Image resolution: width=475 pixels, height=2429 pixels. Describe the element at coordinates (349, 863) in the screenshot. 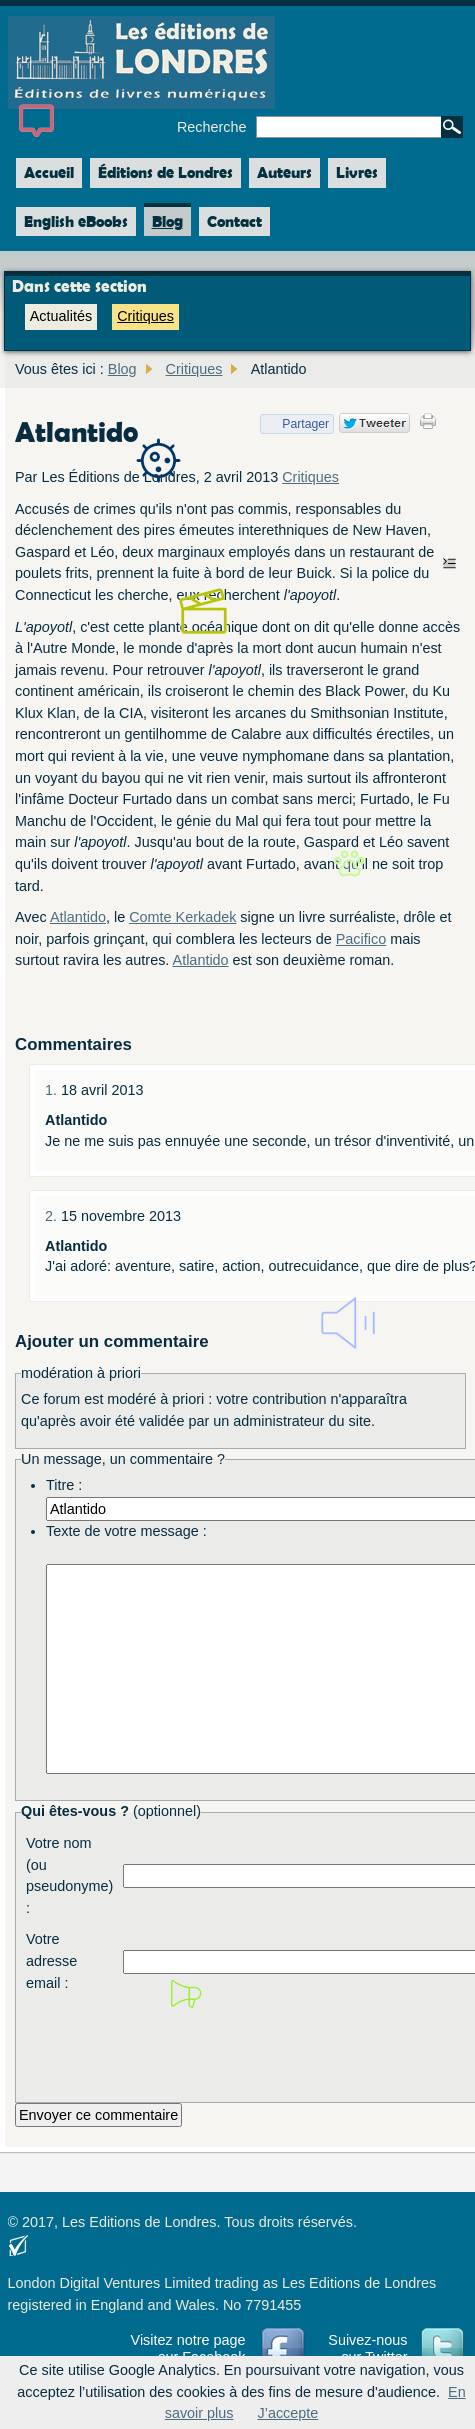

I see `access pet-related features or settings` at that location.